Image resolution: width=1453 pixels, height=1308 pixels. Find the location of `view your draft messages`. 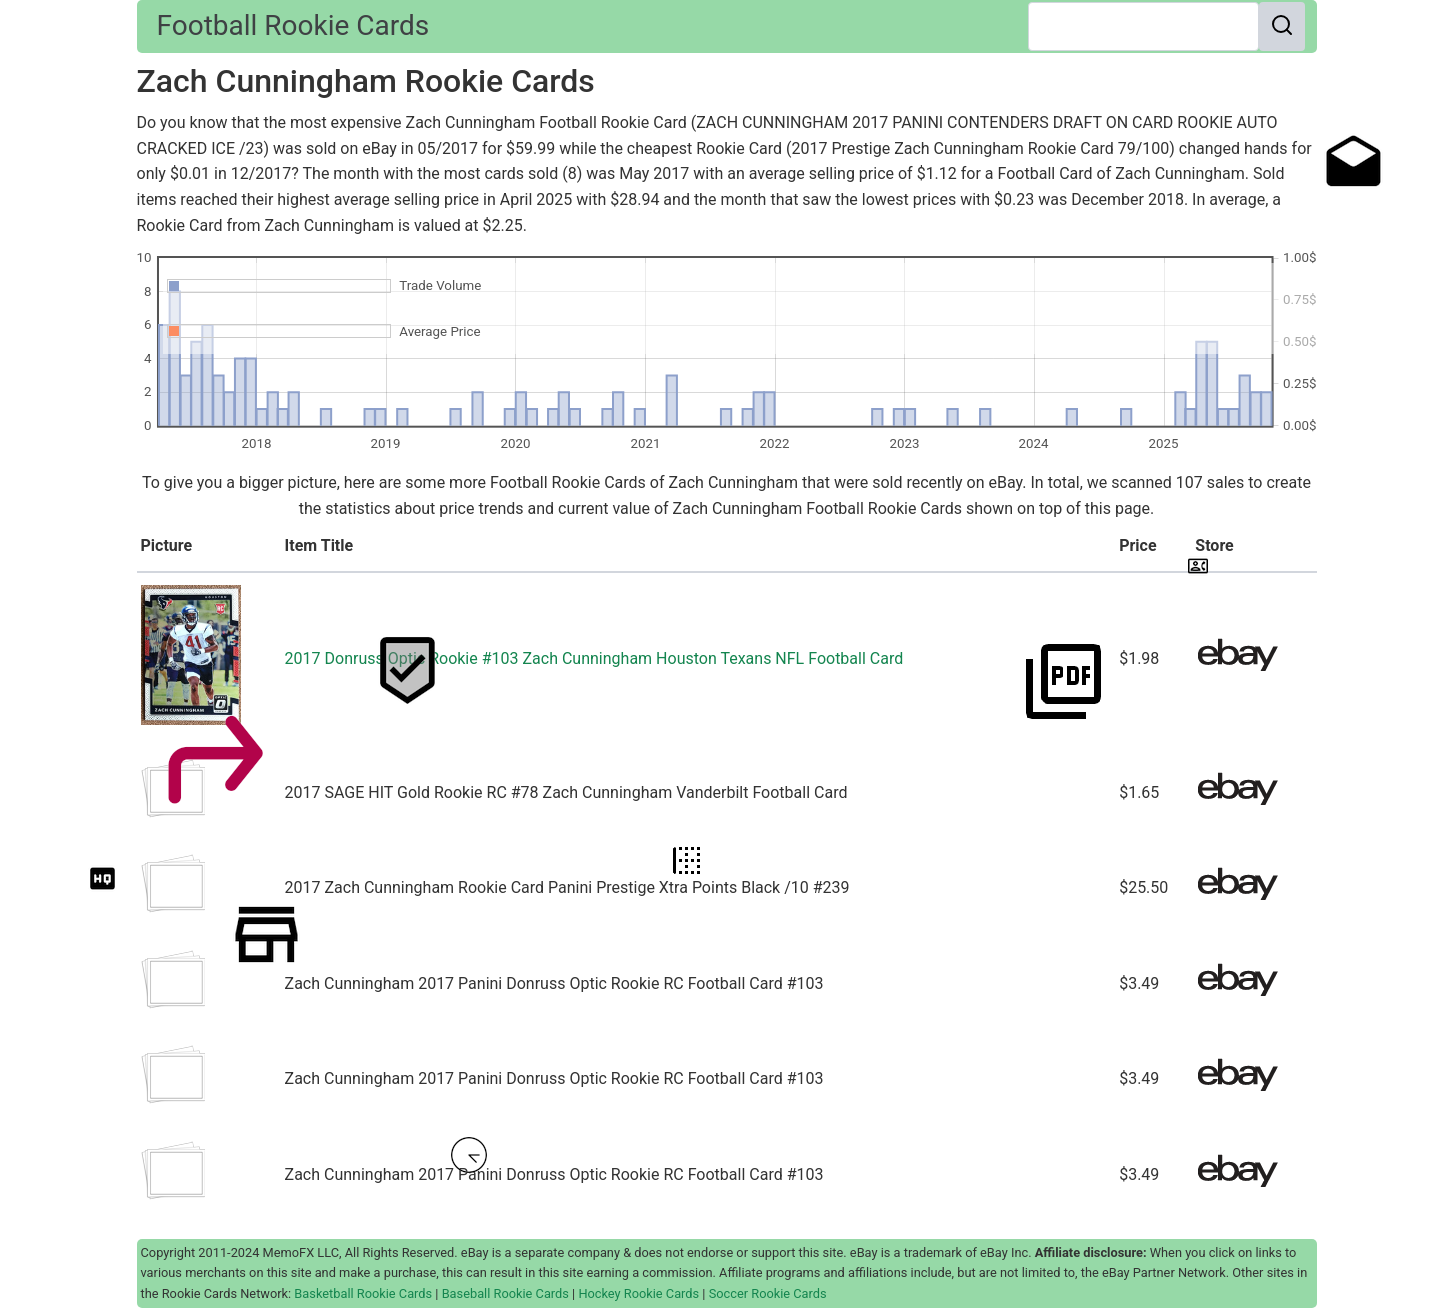

view your draft messages is located at coordinates (1353, 164).